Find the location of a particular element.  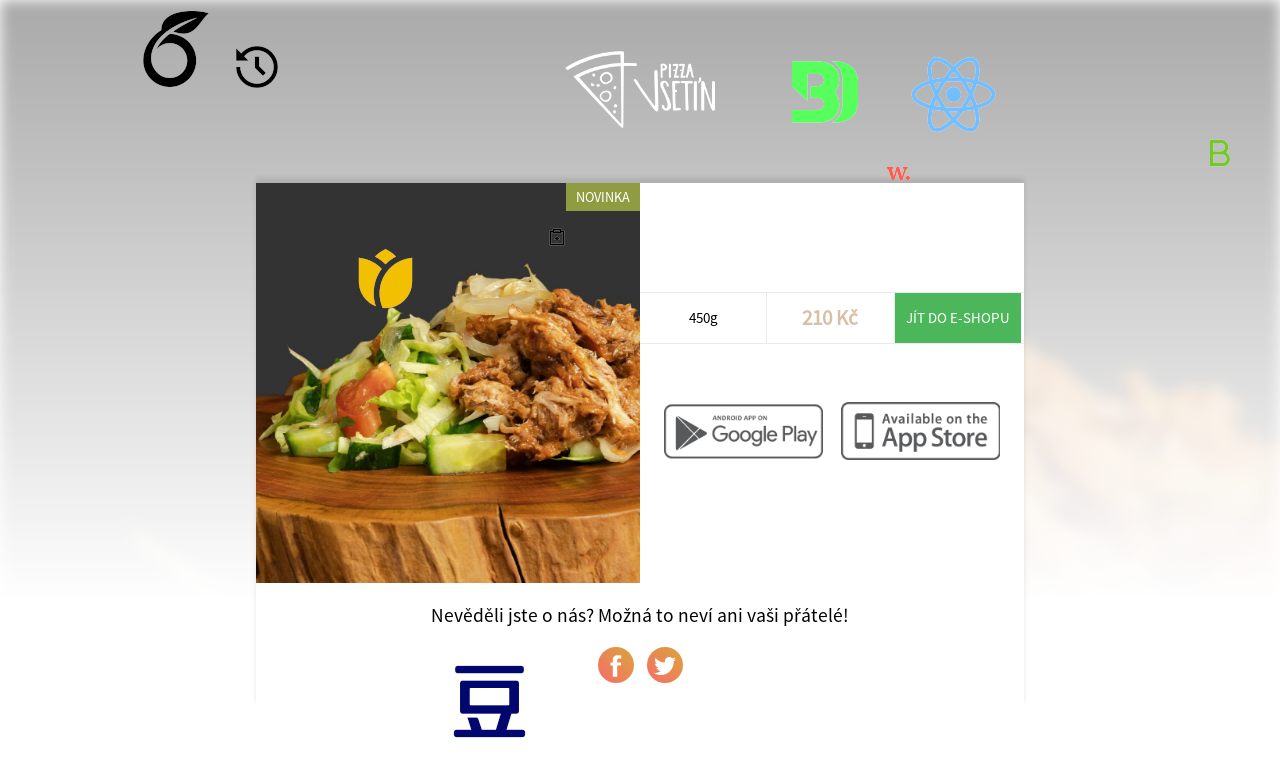

open the Write.as blogging platform is located at coordinates (898, 173).